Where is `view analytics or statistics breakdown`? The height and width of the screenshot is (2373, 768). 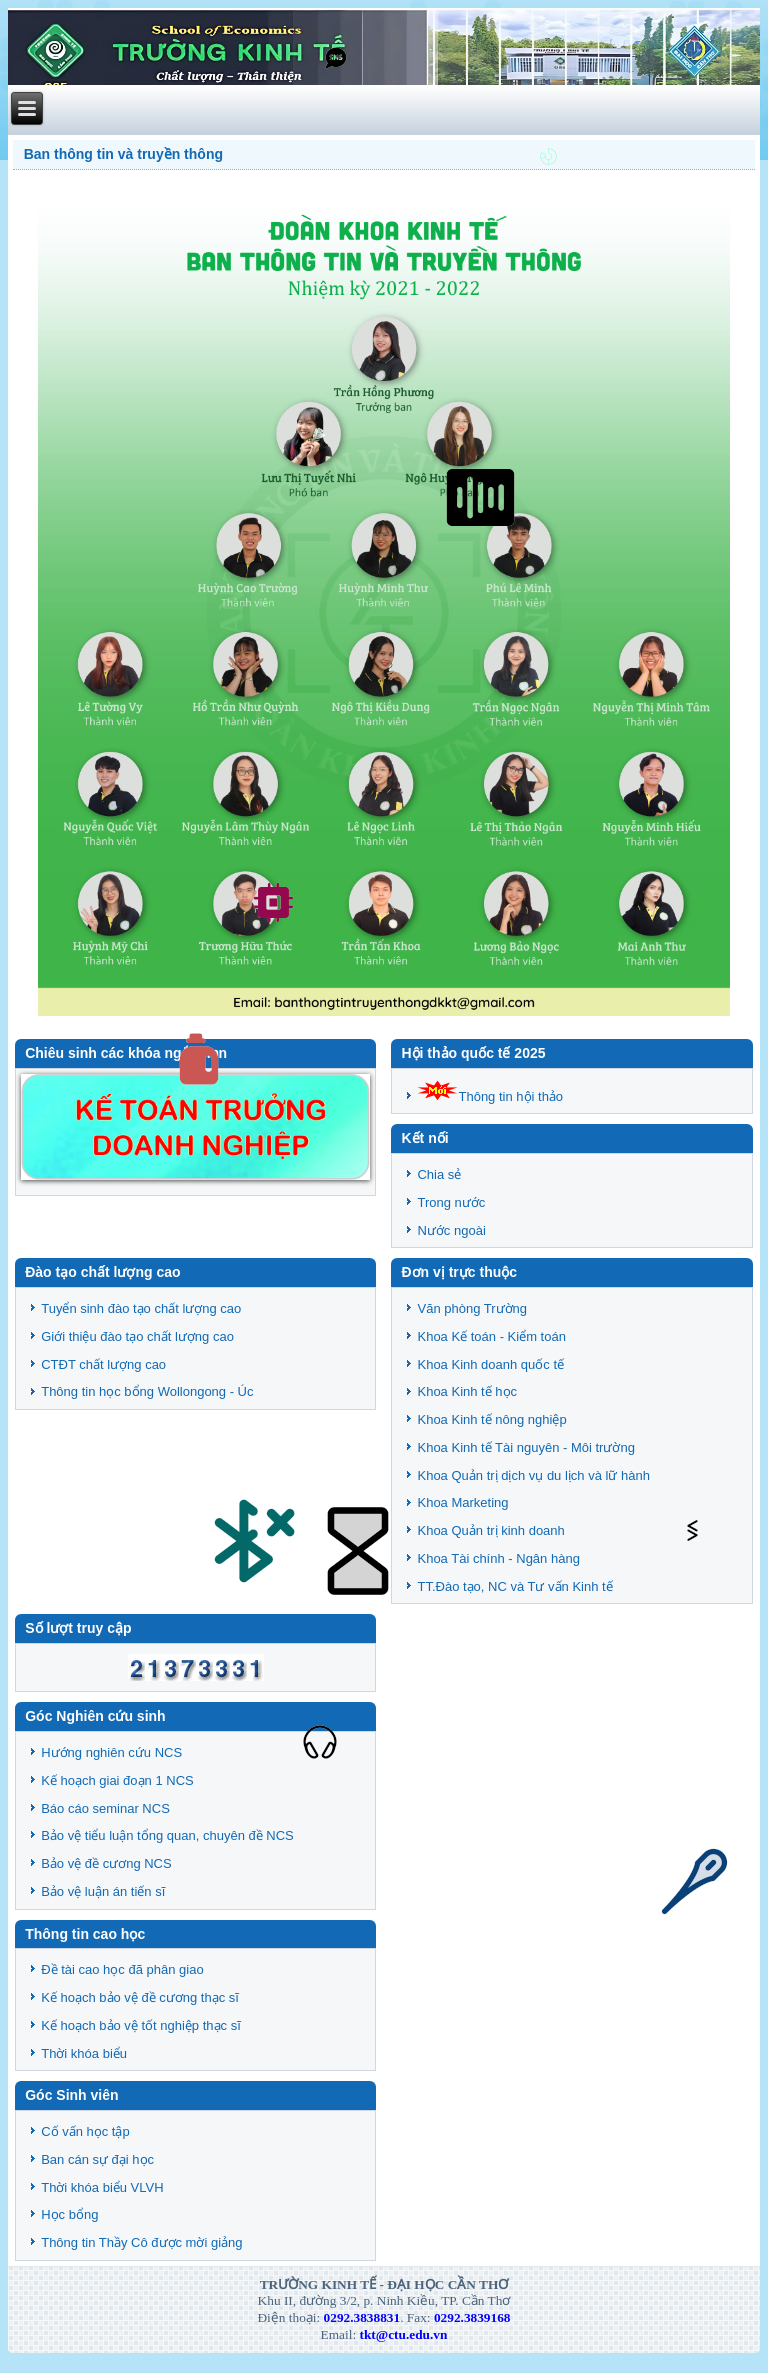 view analytics or statistics breakdown is located at coordinates (548, 156).